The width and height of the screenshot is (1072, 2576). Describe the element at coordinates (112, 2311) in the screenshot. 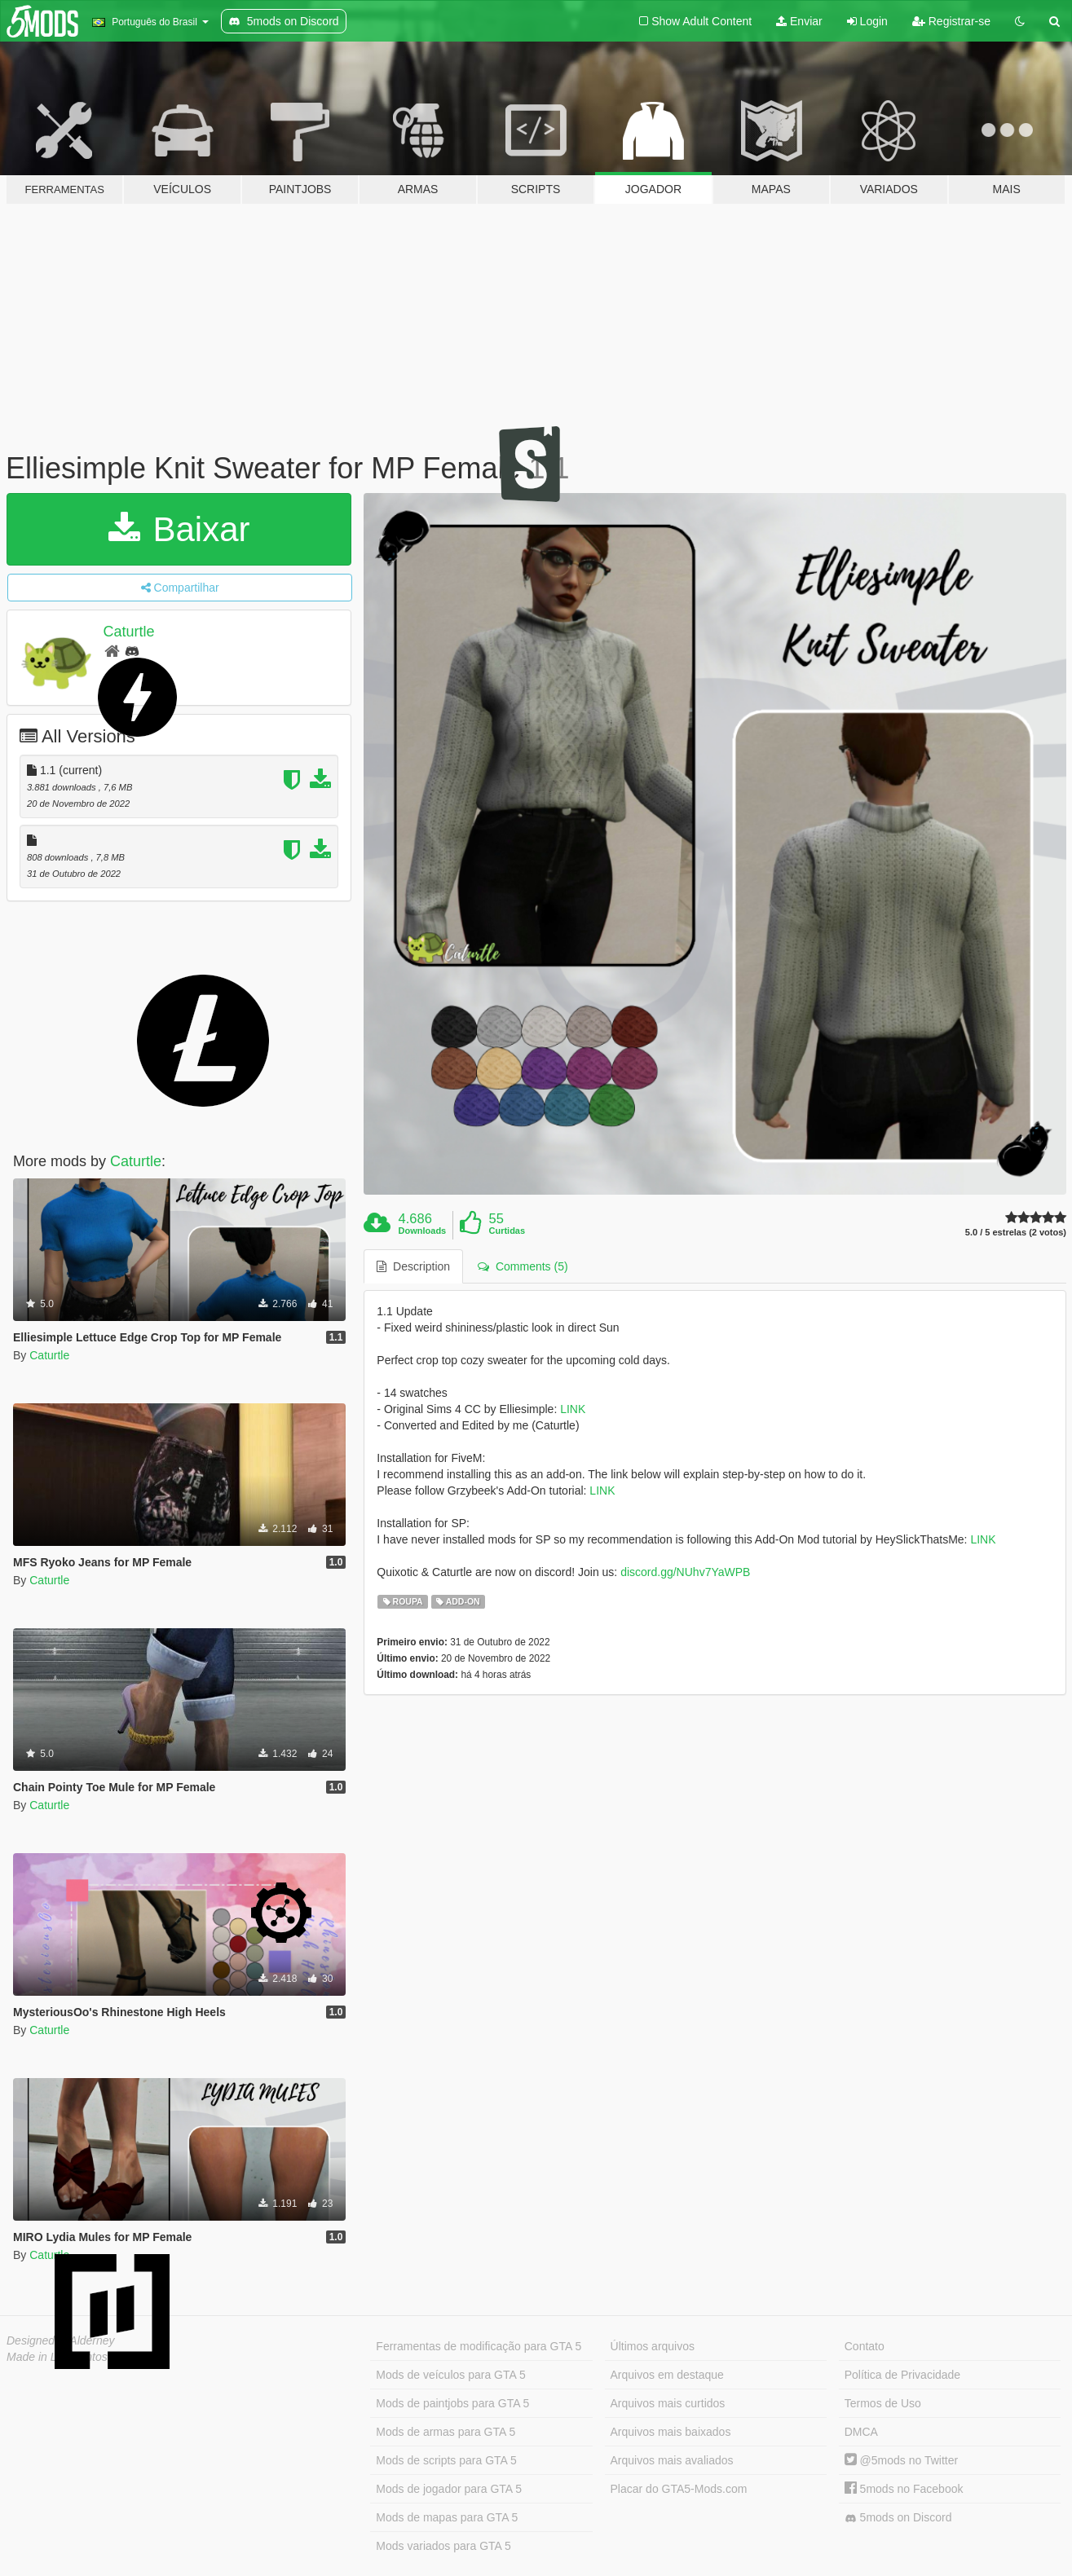

I see `open the RTLZWEI app or website` at that location.